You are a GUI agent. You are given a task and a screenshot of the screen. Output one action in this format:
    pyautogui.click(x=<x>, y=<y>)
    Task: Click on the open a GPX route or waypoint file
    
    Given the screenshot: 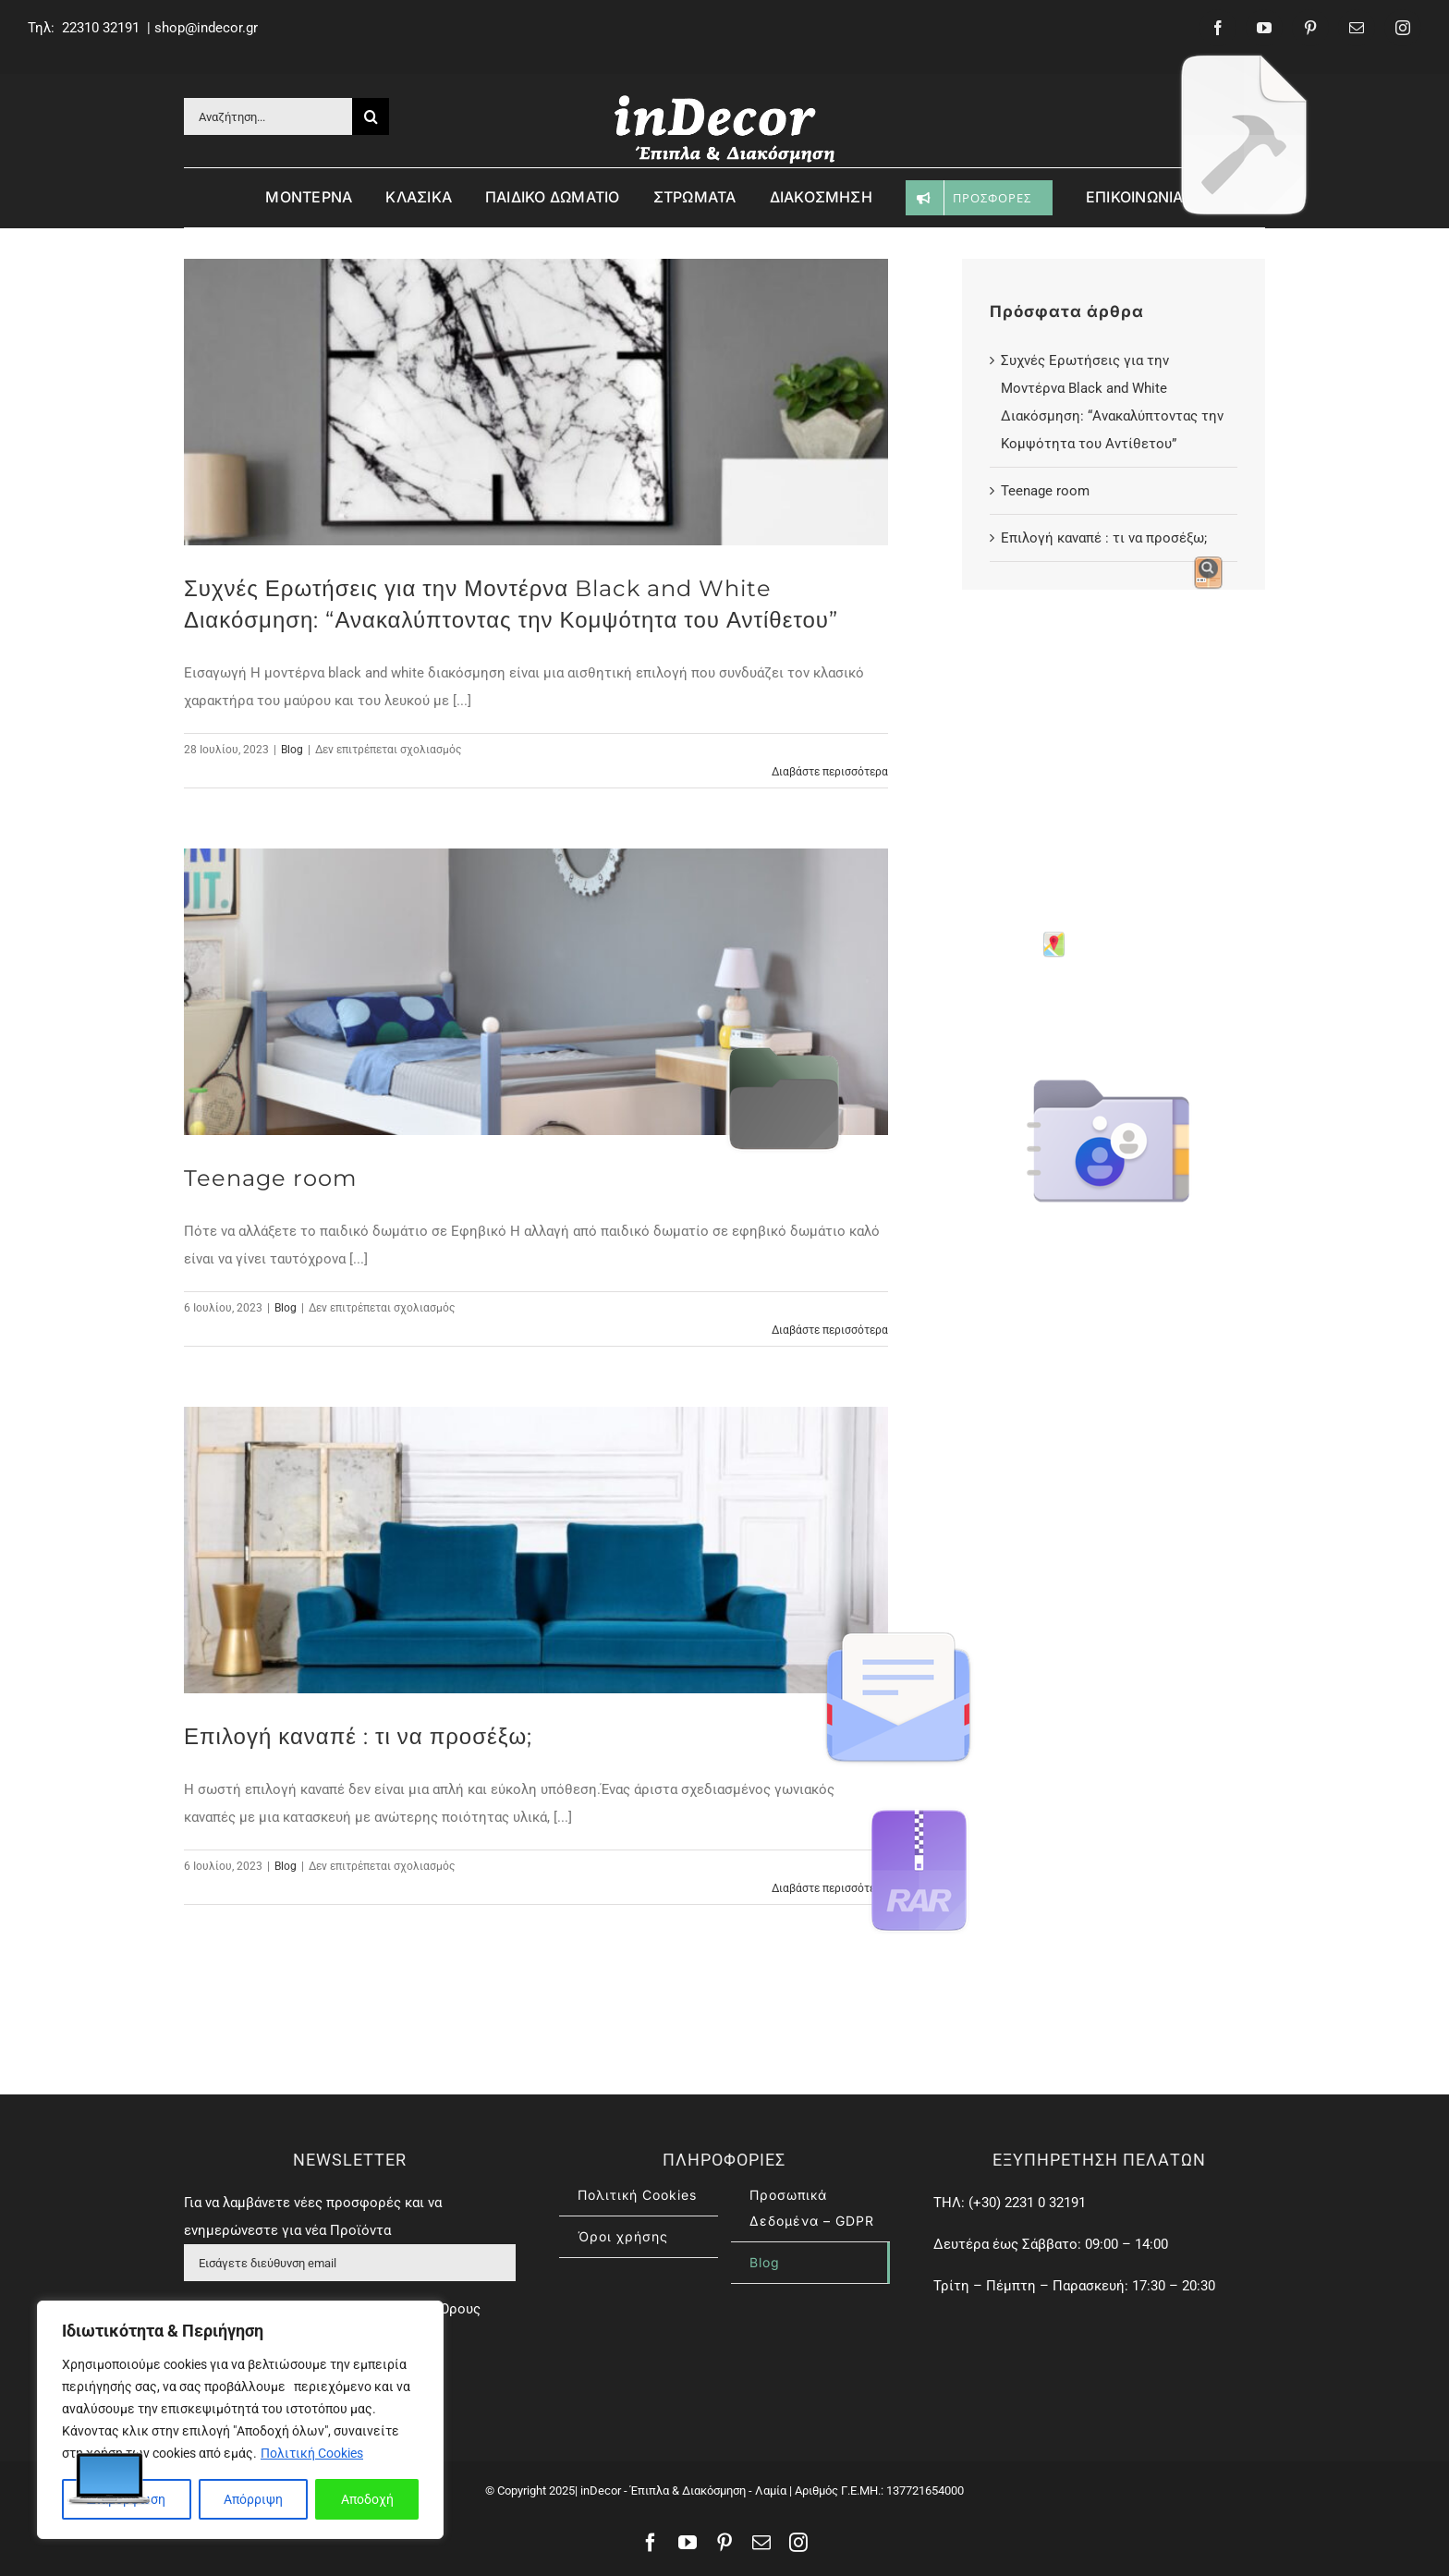 What is the action you would take?
    pyautogui.click(x=1053, y=944)
    